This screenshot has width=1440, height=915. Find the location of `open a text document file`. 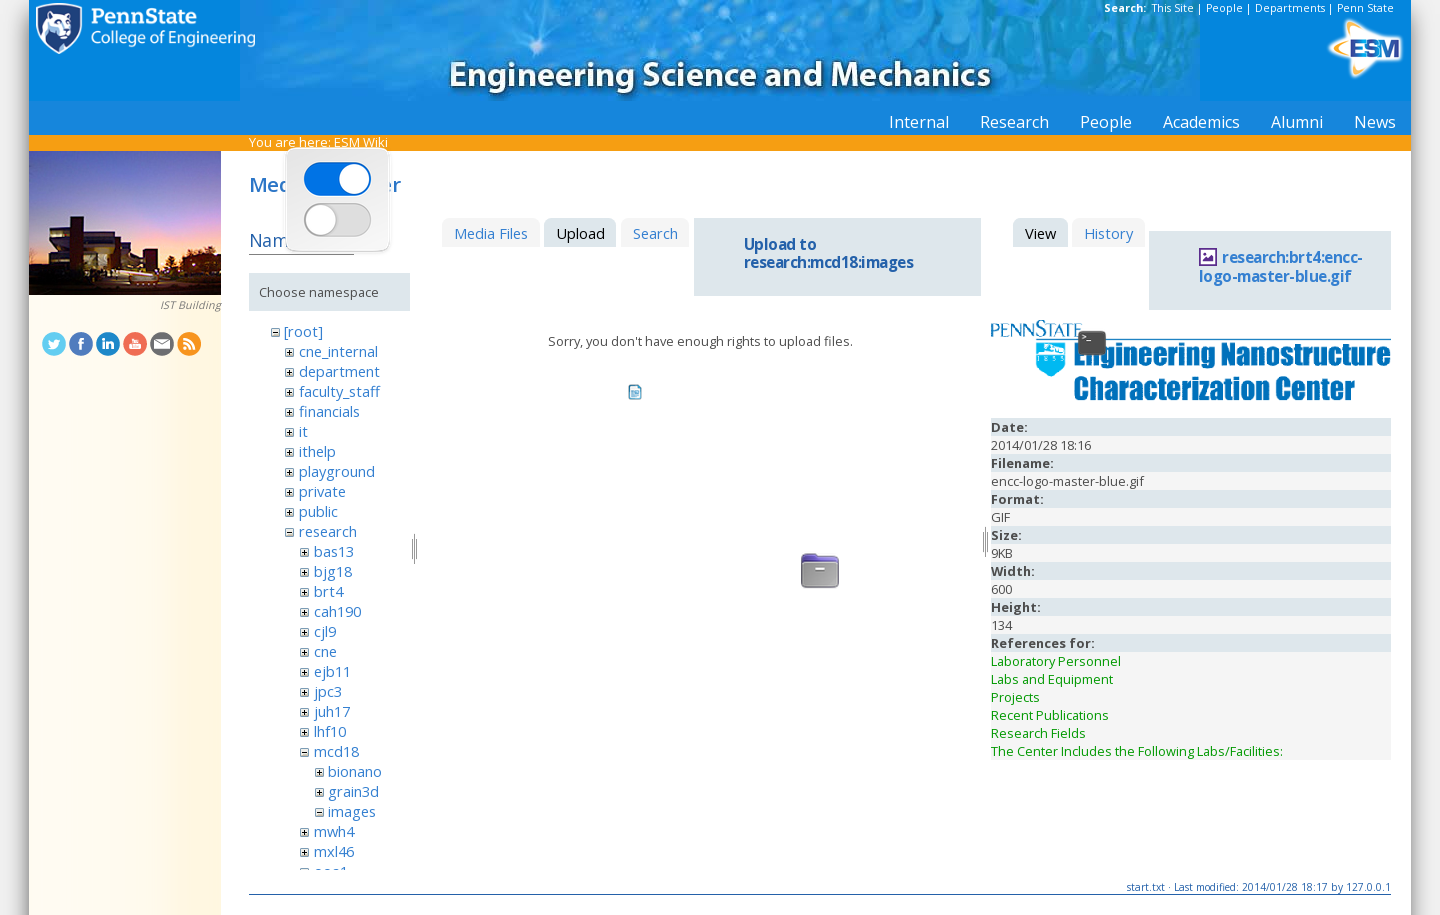

open a text document file is located at coordinates (635, 392).